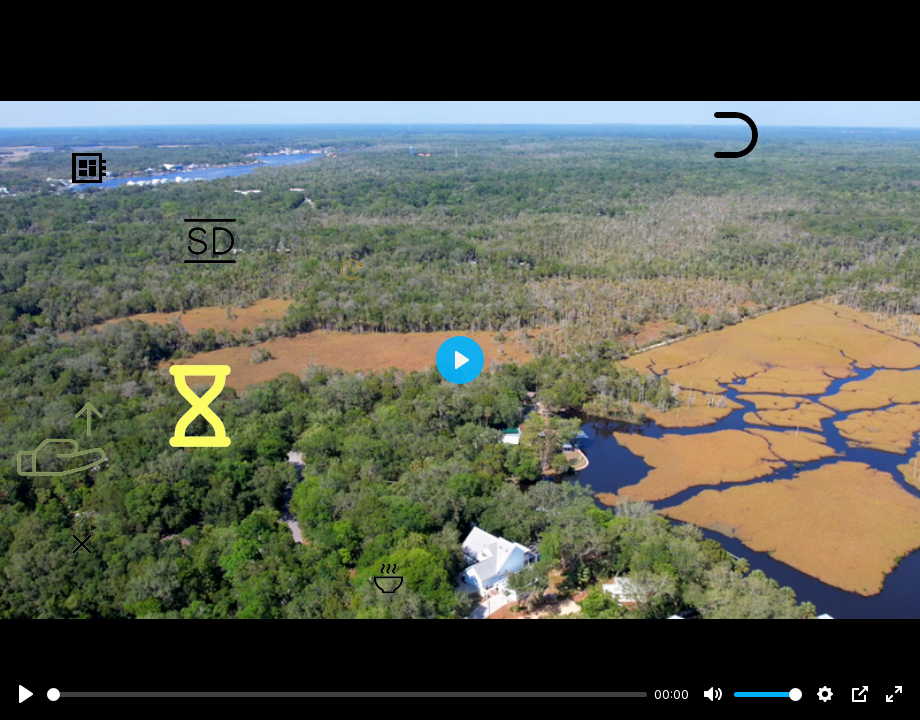  What do you see at coordinates (200, 406) in the screenshot?
I see `indicates loading or processing in progress` at bounding box center [200, 406].